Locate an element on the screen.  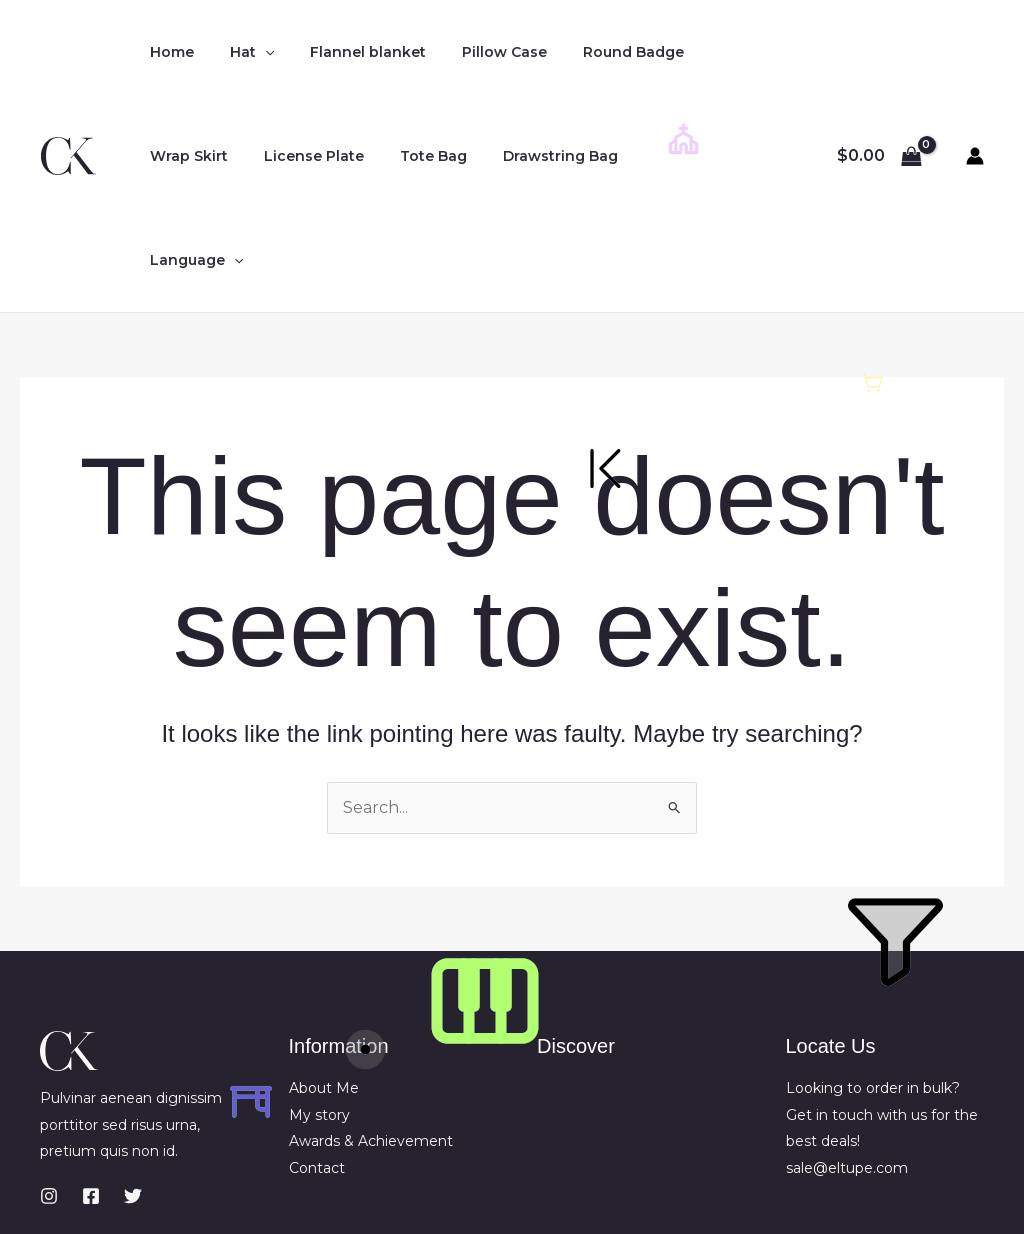
indicates an unread notification or new item is located at coordinates (365, 1049).